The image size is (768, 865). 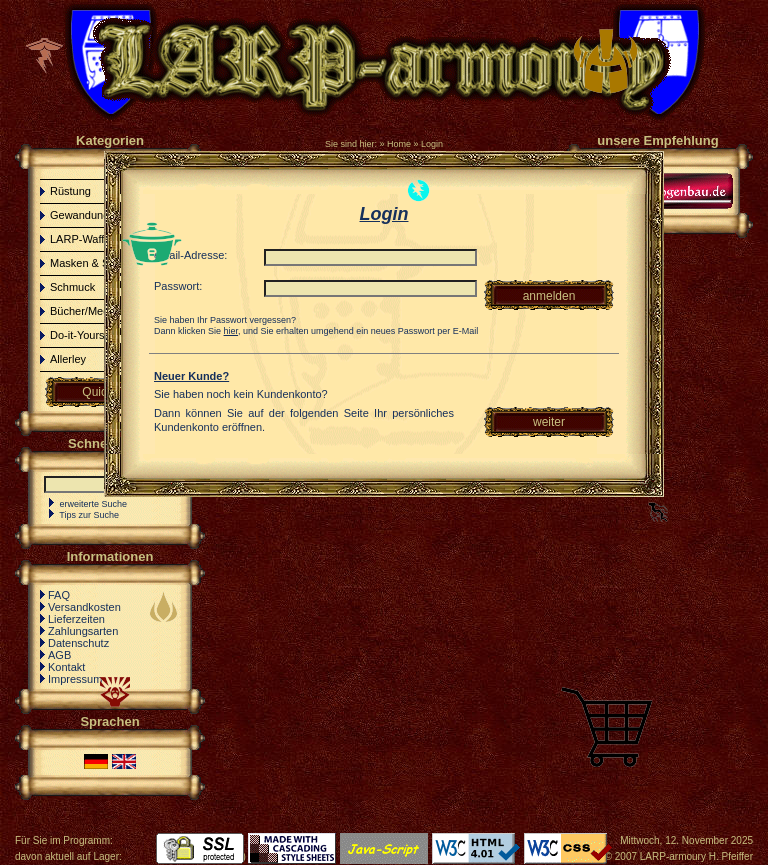 I want to click on indicates trending or hot content, so click(x=163, y=606).